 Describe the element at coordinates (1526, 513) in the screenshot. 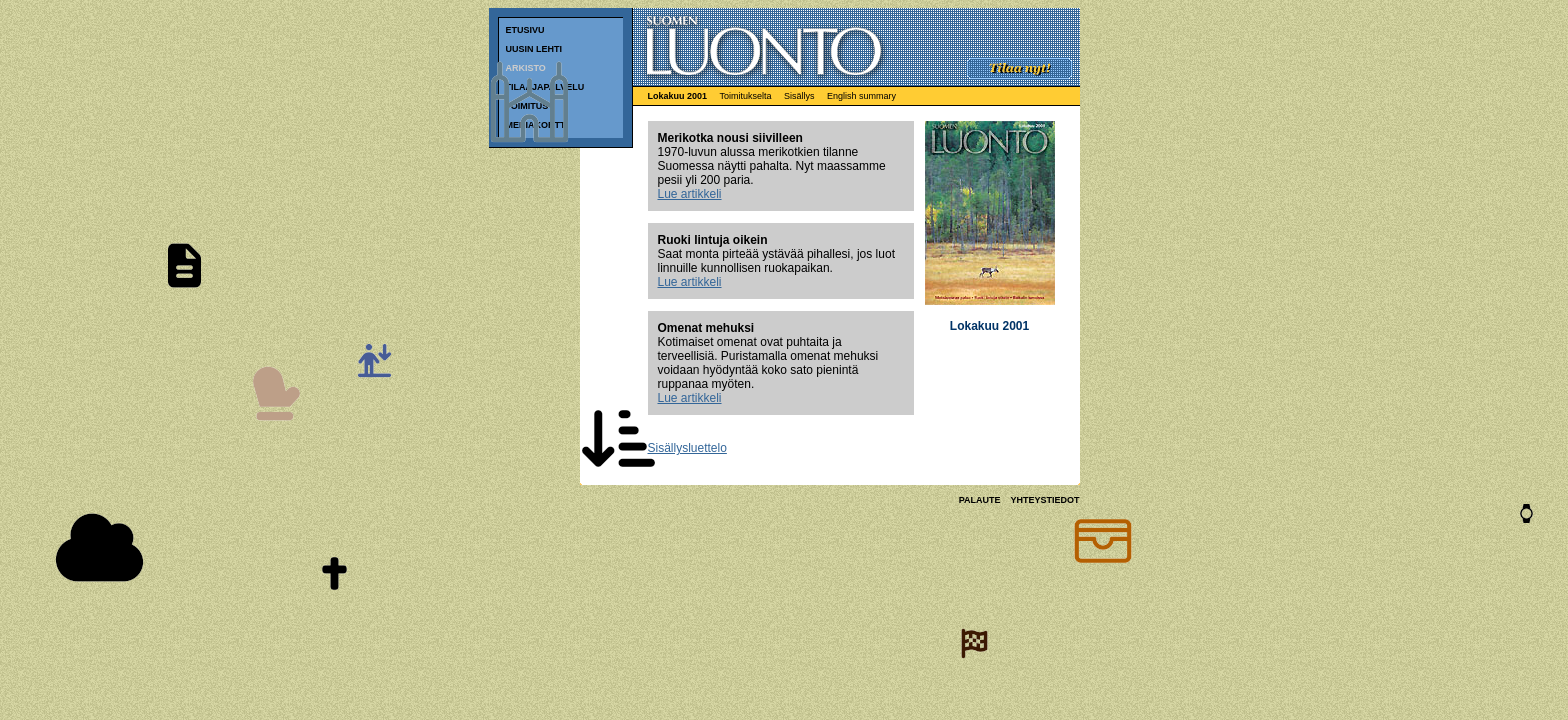

I see `access smartwatch settings or paired device` at that location.